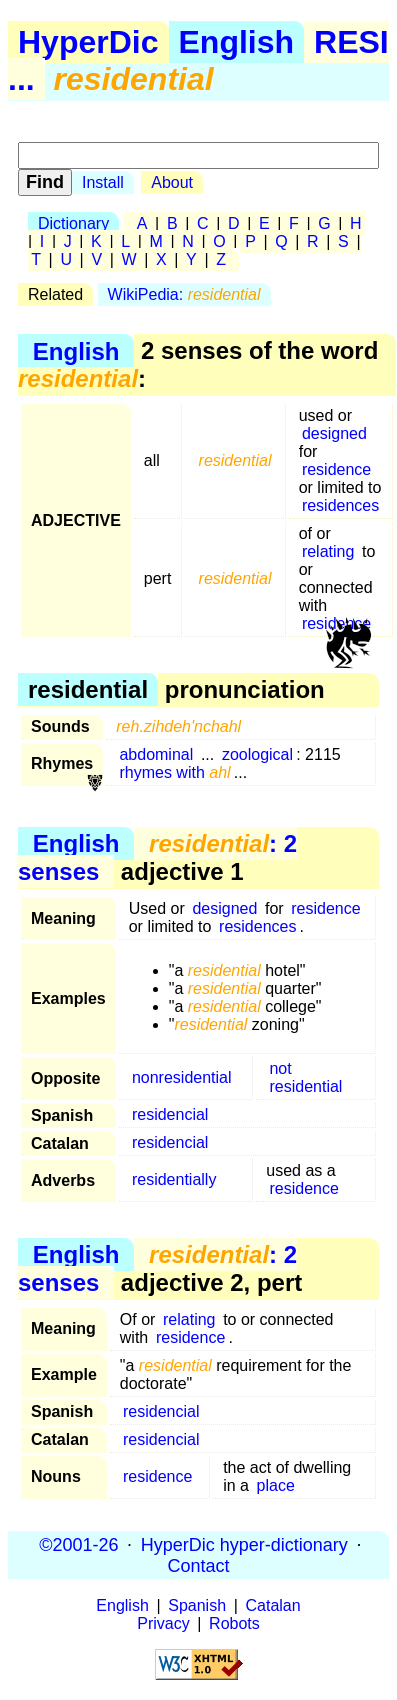  I want to click on indicates protected or secured content, so click(95, 783).